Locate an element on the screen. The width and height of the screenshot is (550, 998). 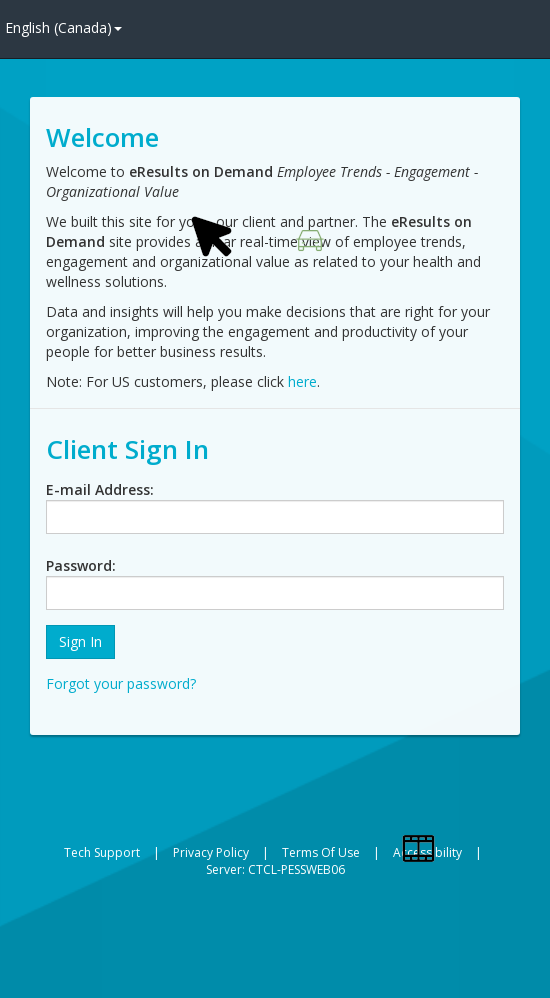
access vehicle or transportation options is located at coordinates (310, 241).